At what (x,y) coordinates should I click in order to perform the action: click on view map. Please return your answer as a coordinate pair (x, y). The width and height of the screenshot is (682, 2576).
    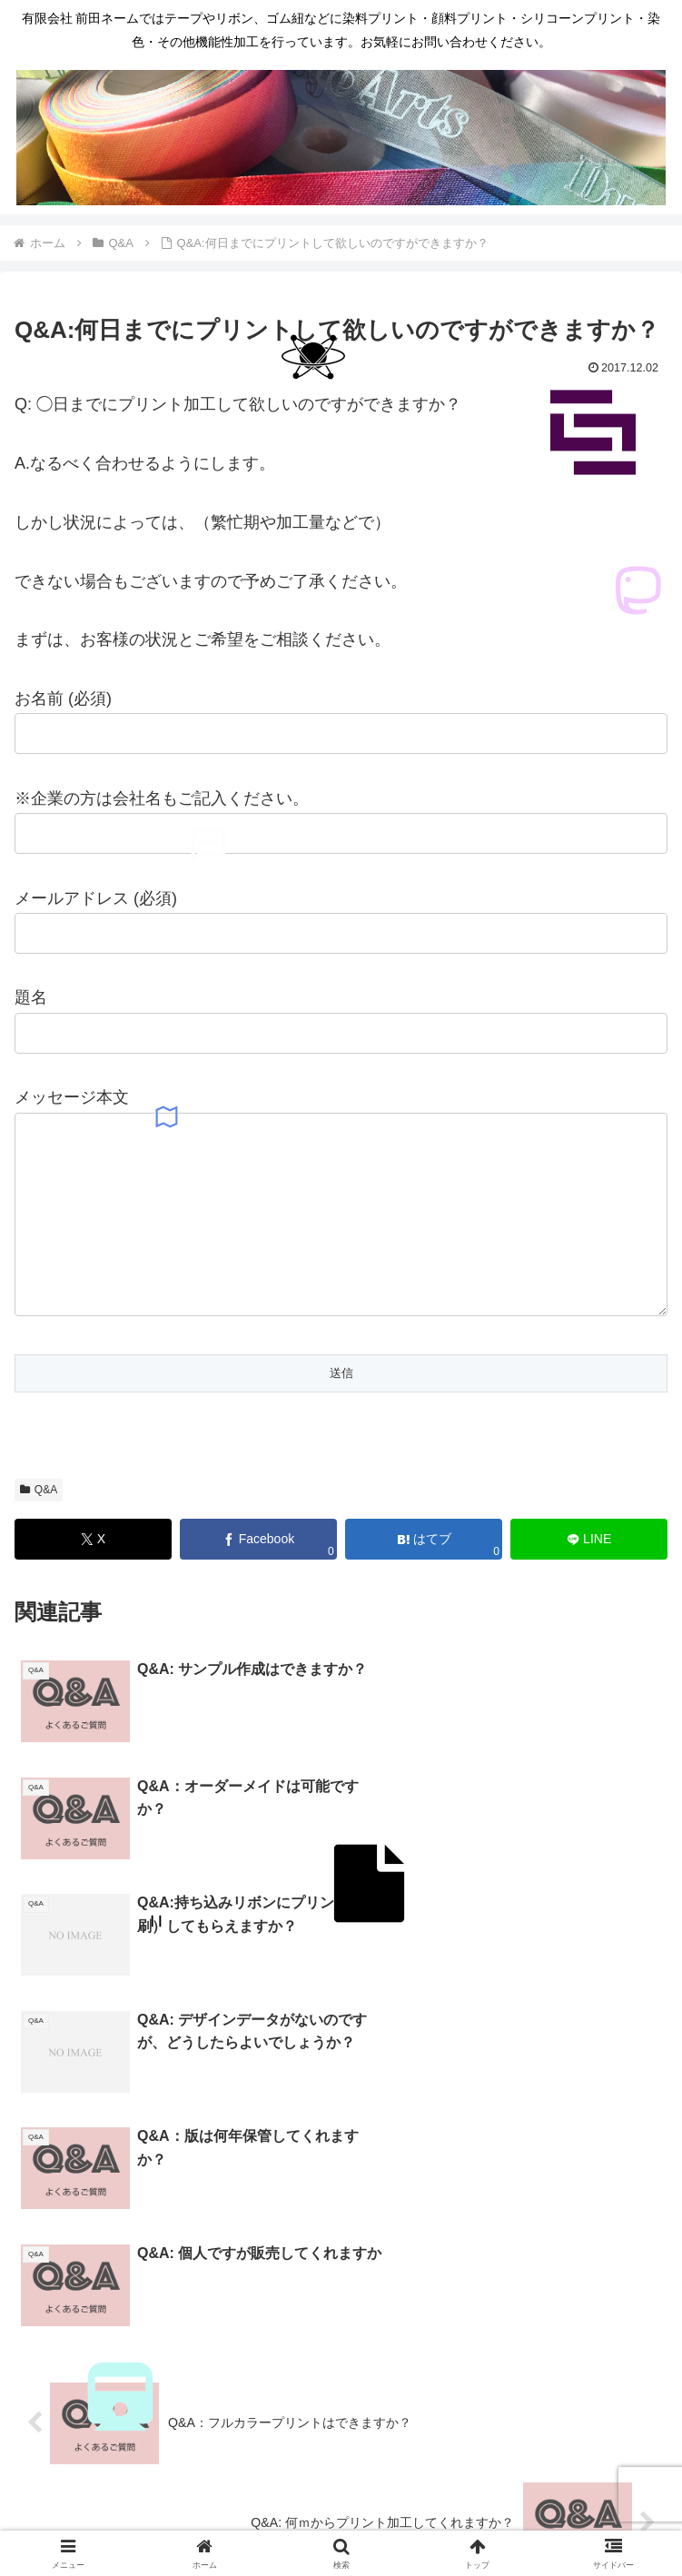
    Looking at the image, I should click on (166, 1116).